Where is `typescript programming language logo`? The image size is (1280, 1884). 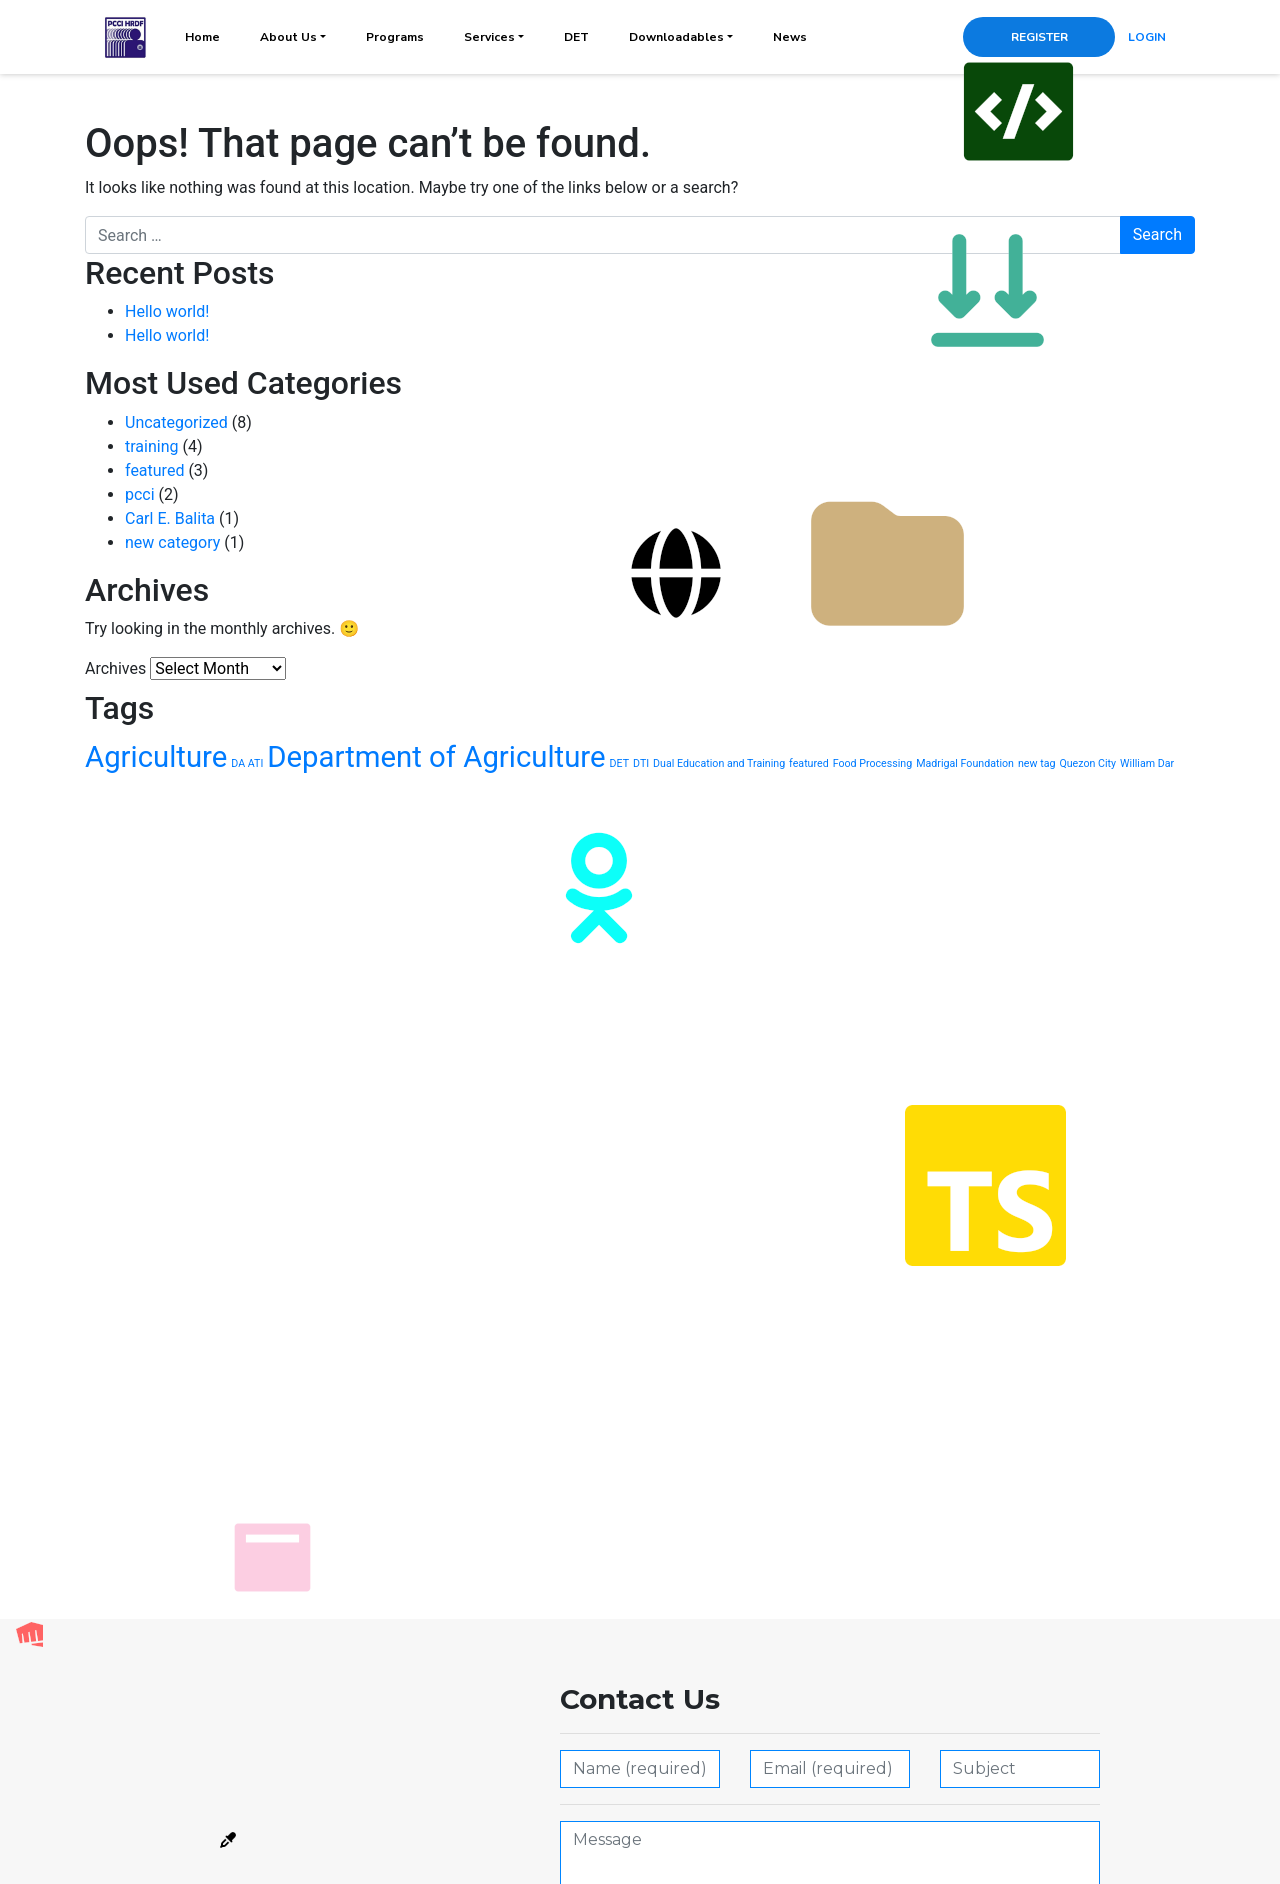
typescript programming language logo is located at coordinates (985, 1185).